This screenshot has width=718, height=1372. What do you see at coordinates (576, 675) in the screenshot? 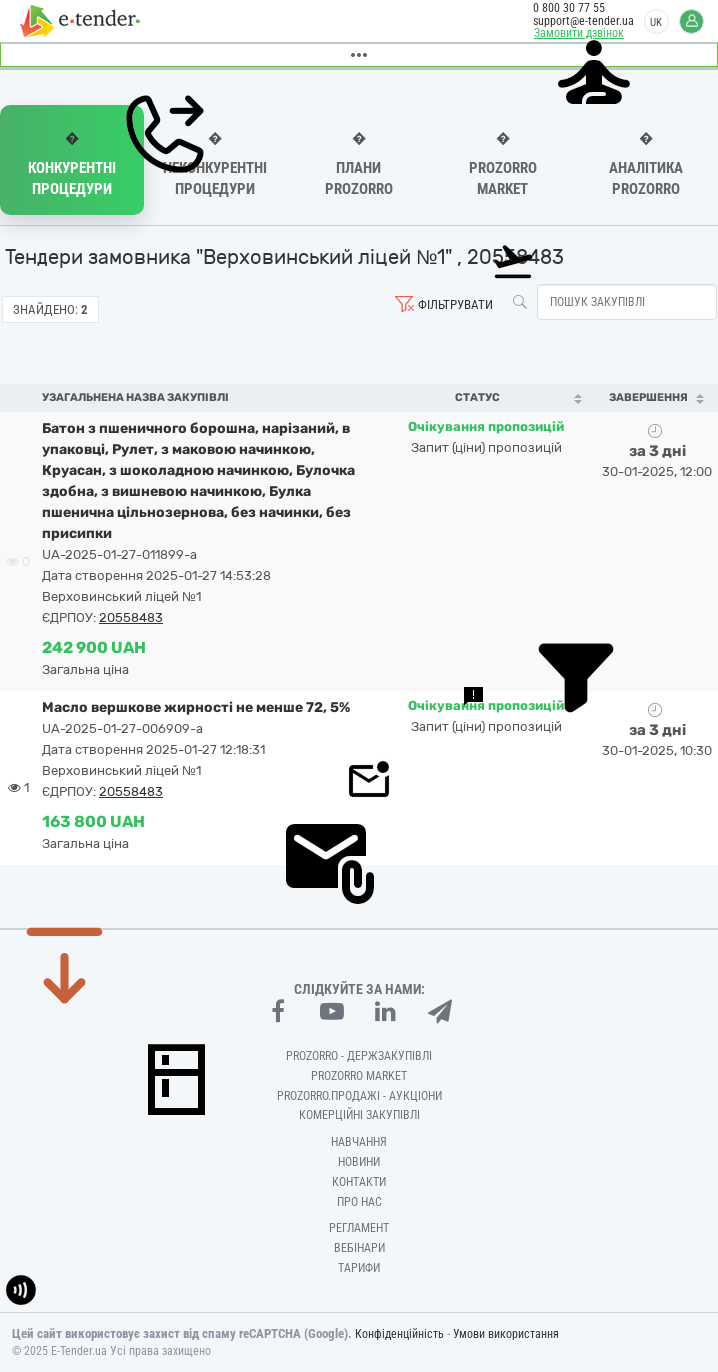
I see `filter or sort content` at bounding box center [576, 675].